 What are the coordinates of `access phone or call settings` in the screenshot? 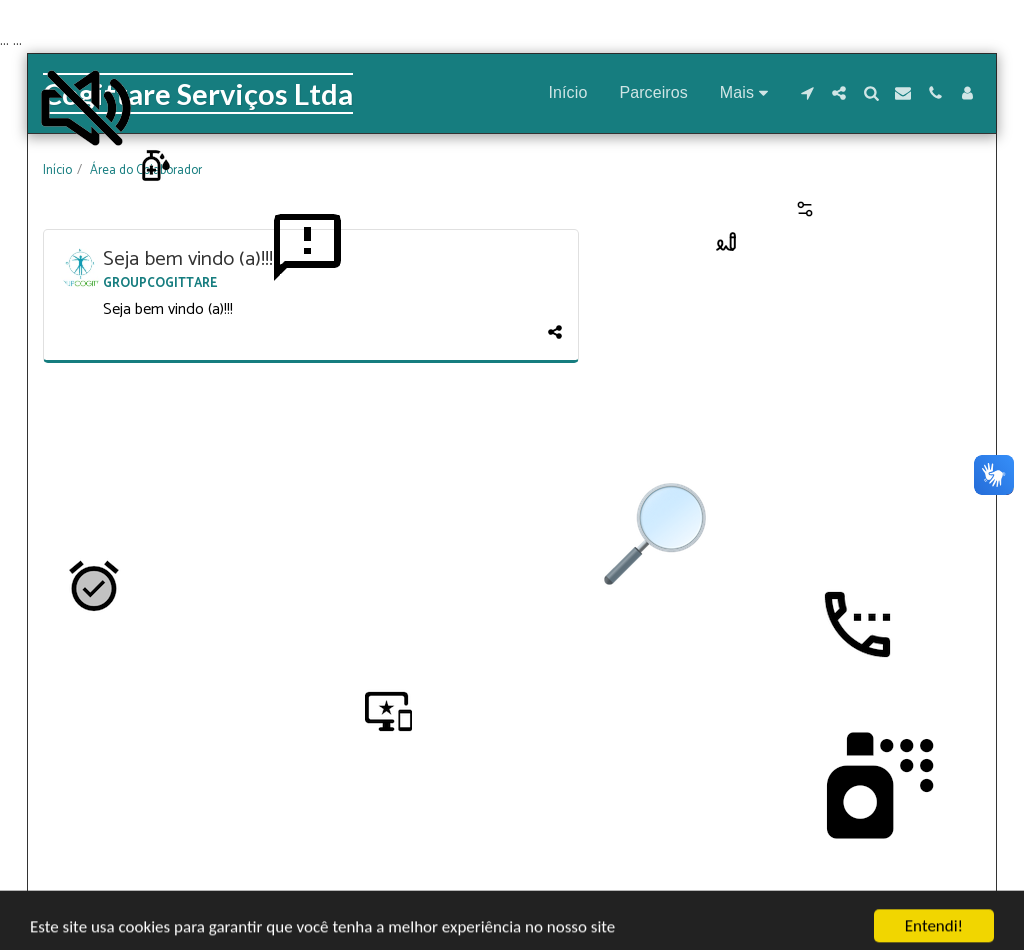 It's located at (857, 624).